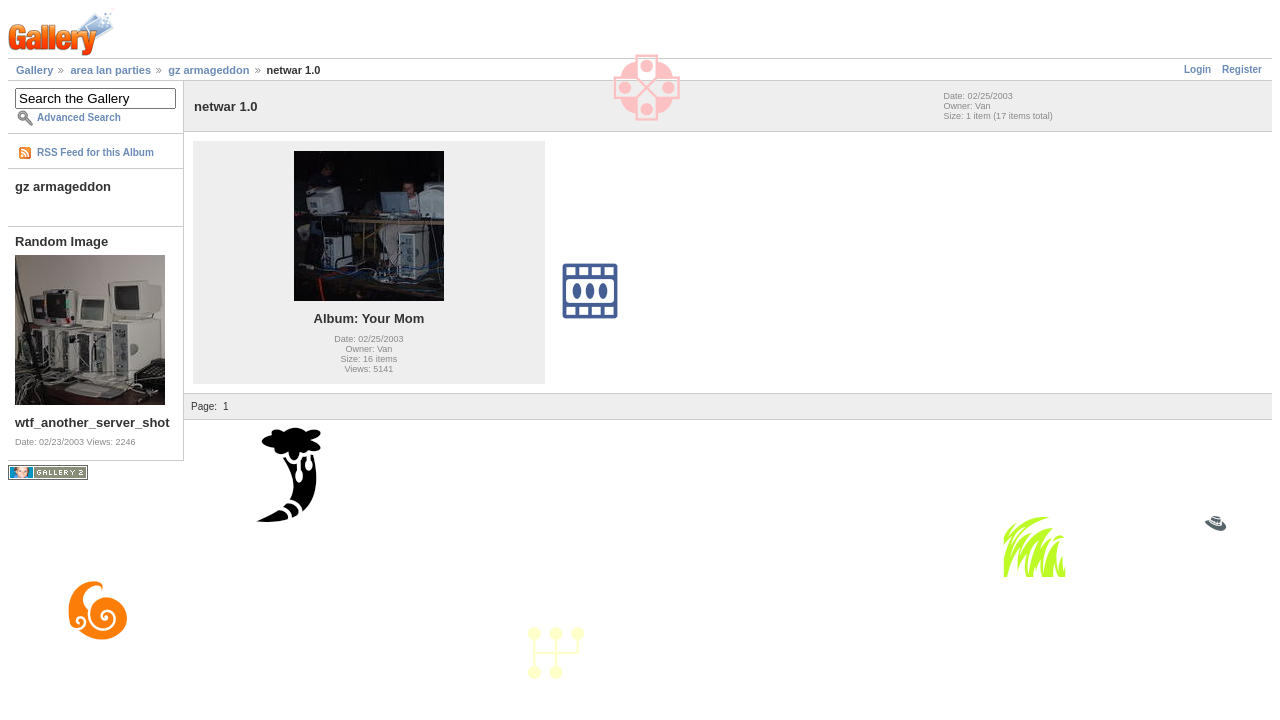 This screenshot has width=1280, height=720. I want to click on access game controller settings, so click(646, 87).